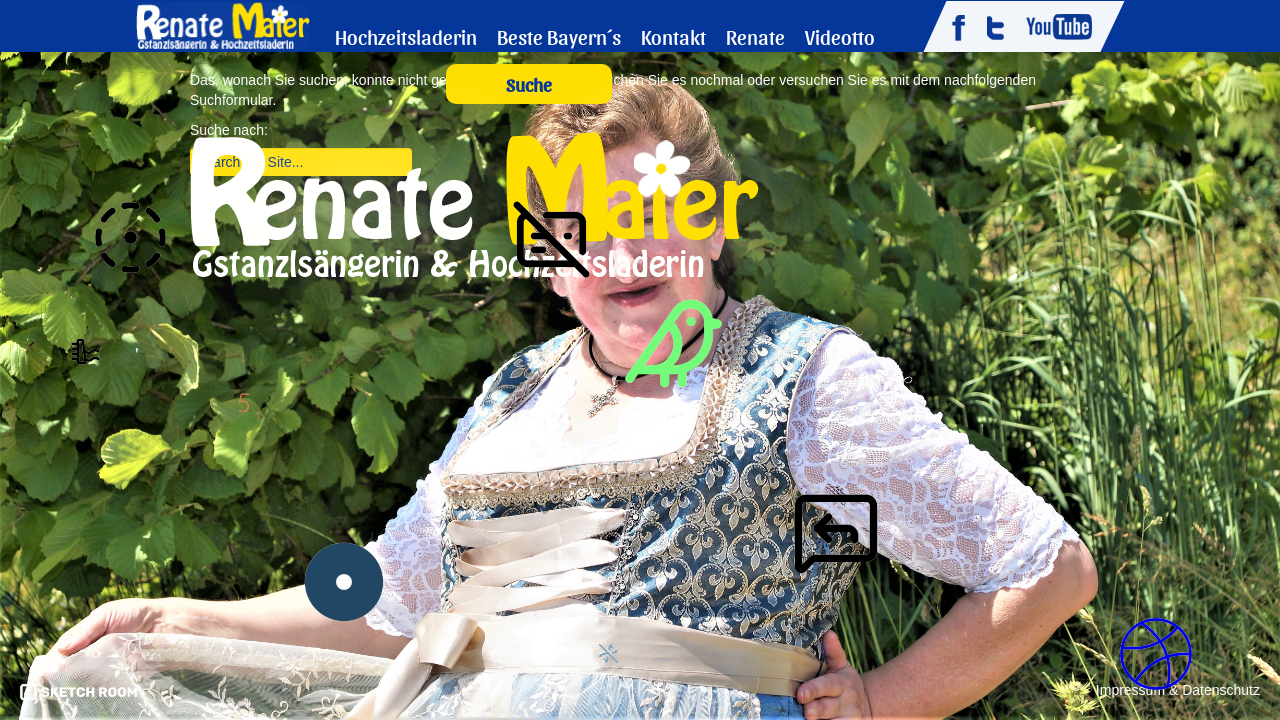  What do you see at coordinates (344, 582) in the screenshot?
I see `select or mark as active option` at bounding box center [344, 582].